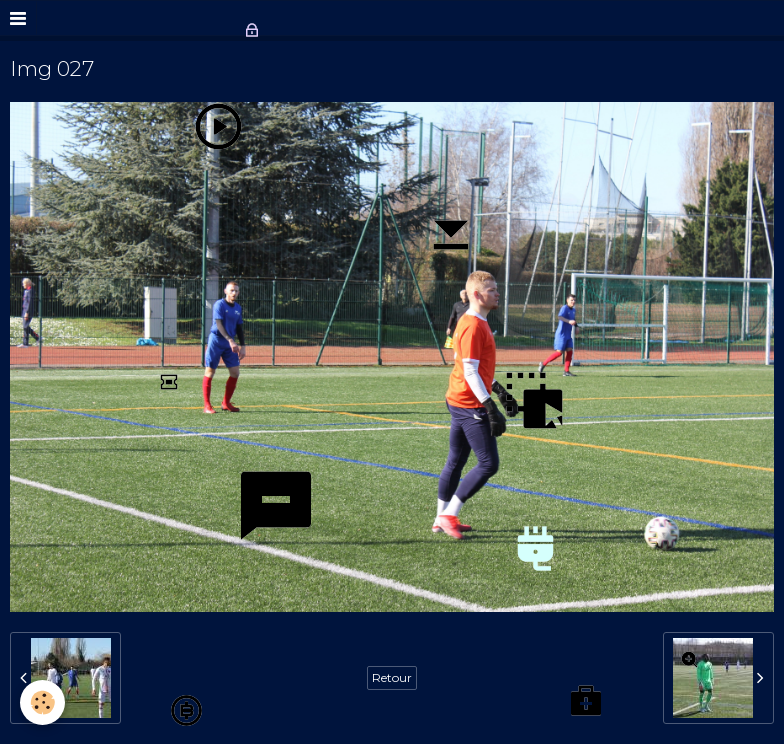 The width and height of the screenshot is (784, 744). Describe the element at coordinates (535, 548) in the screenshot. I see `connect to a power source` at that location.